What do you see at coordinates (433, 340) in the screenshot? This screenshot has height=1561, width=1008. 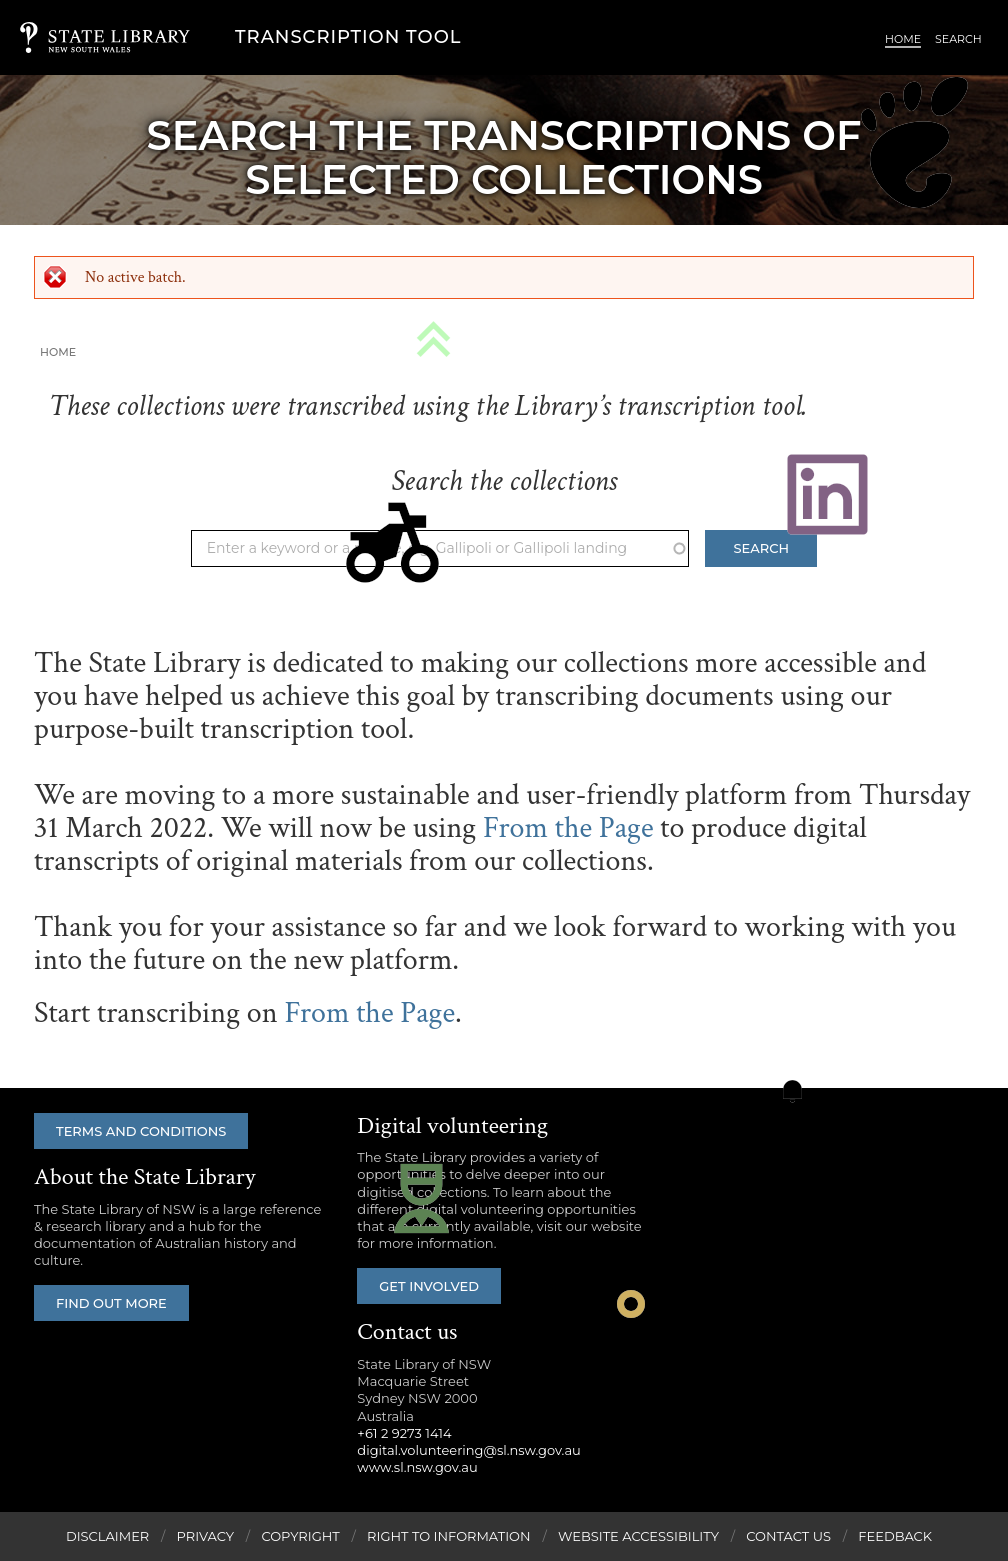 I see `scroll to top of page` at bounding box center [433, 340].